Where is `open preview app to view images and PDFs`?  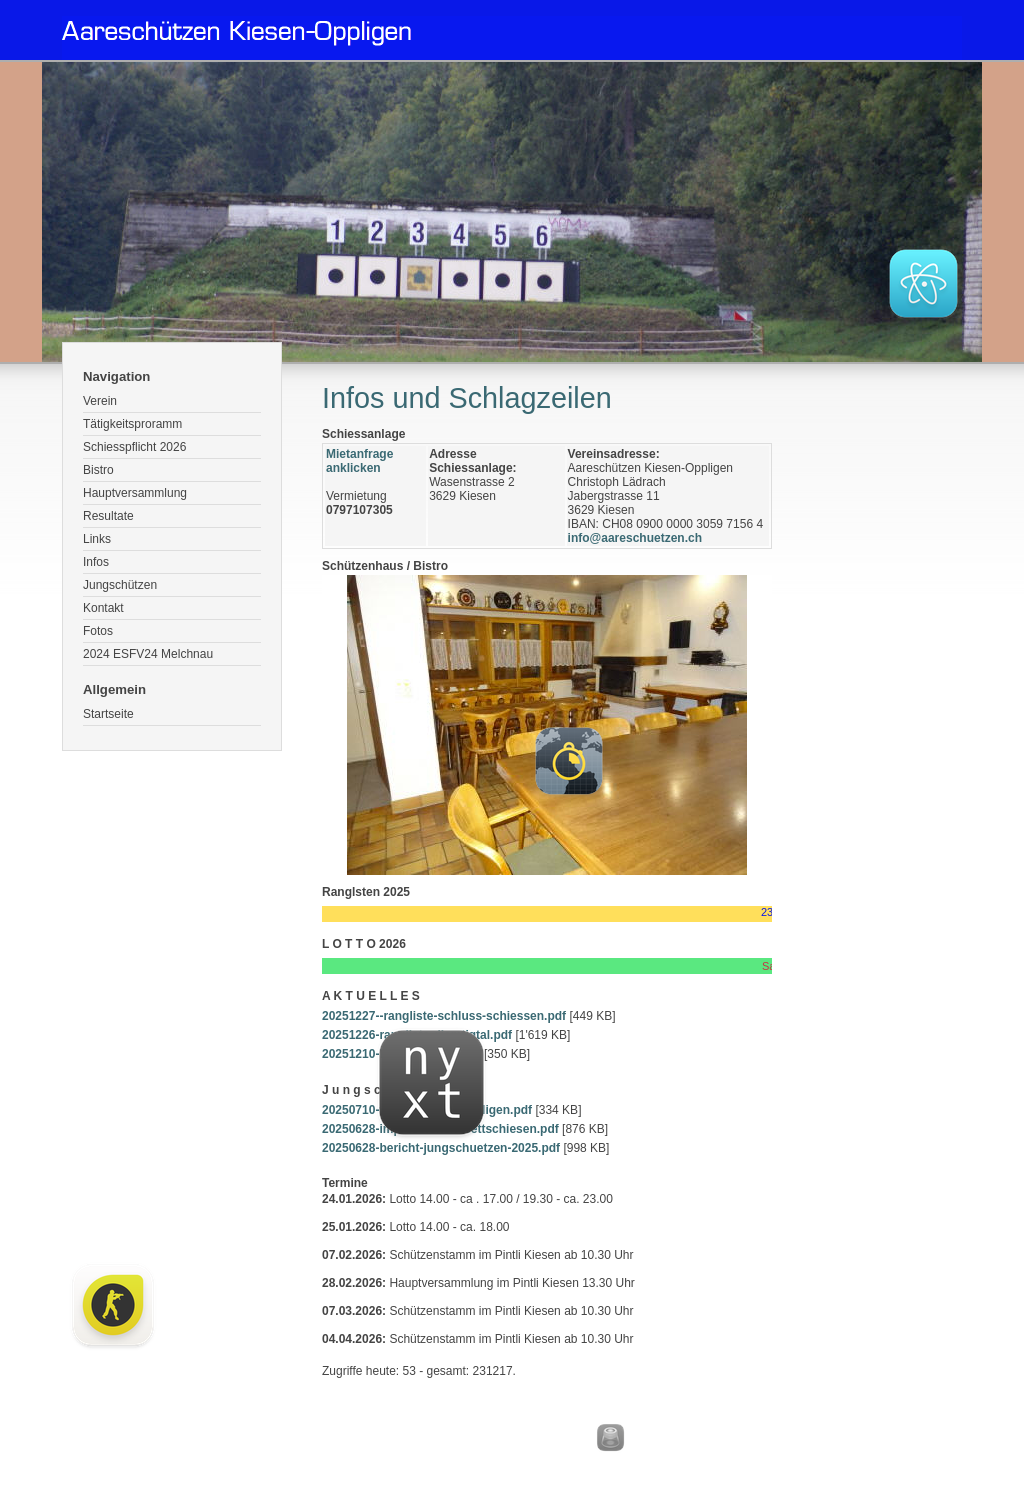
open preview app to view images and PDFs is located at coordinates (610, 1437).